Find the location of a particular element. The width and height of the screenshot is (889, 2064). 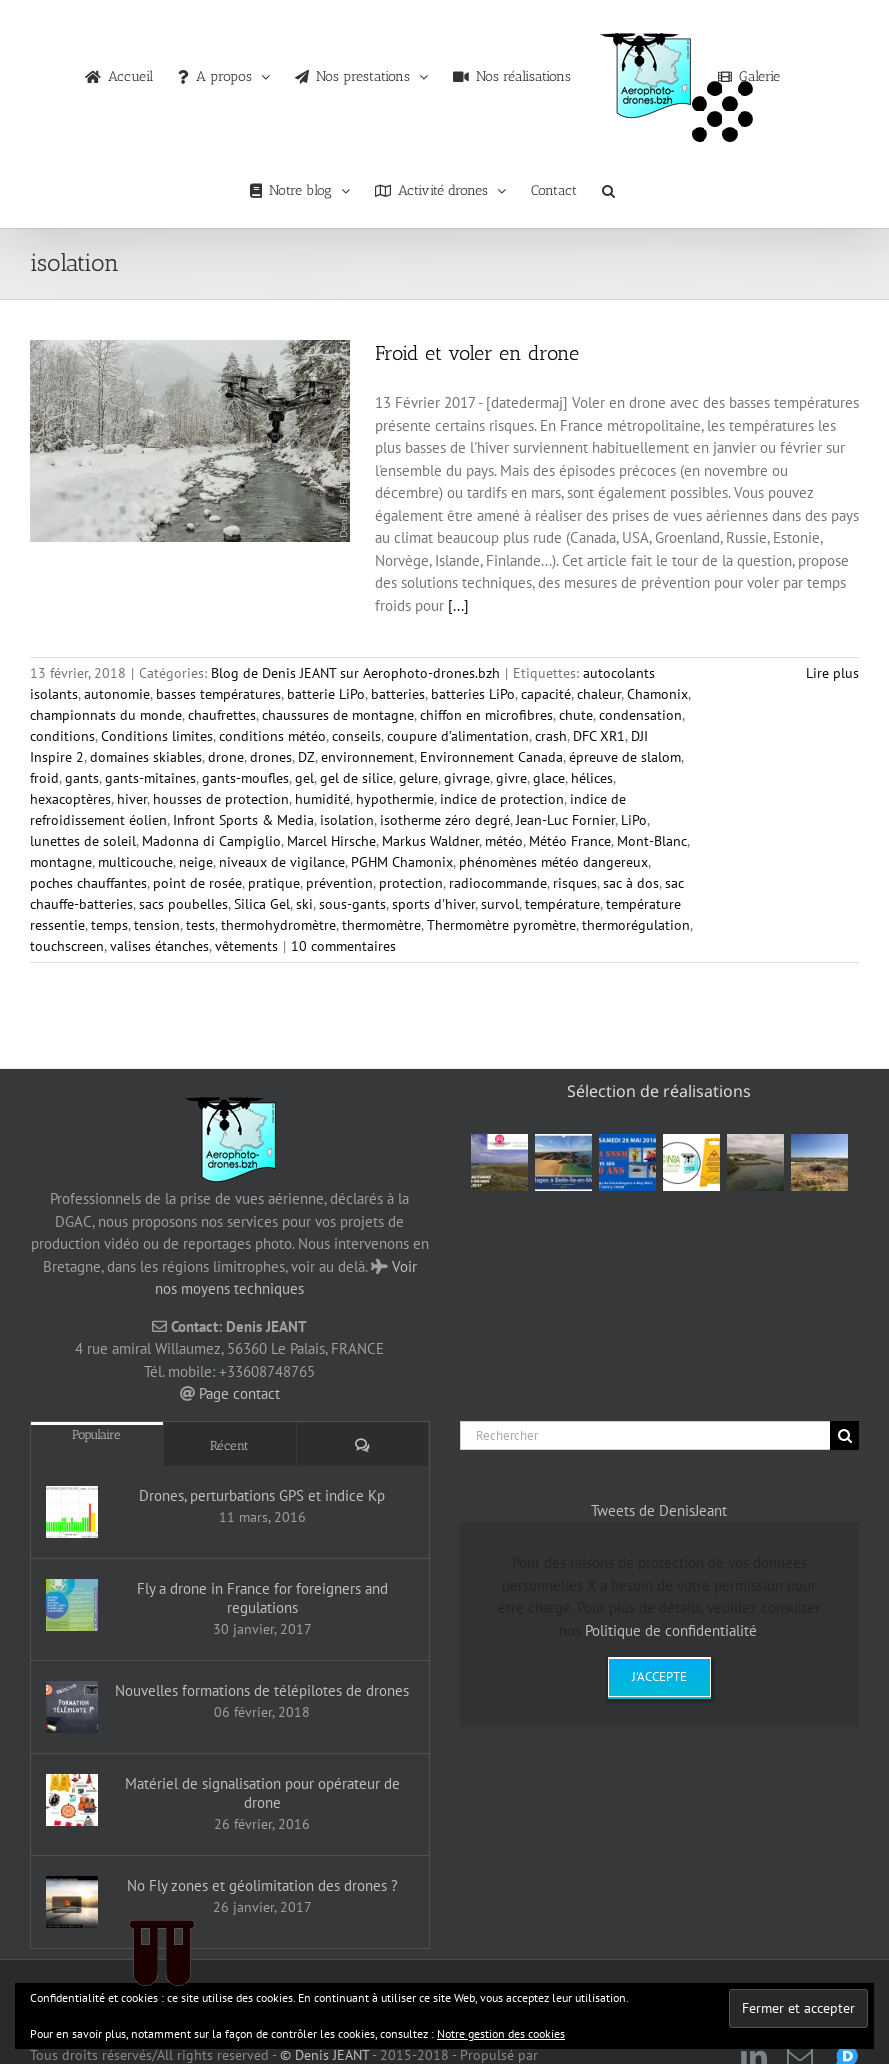

view lab results or test samples is located at coordinates (162, 1953).